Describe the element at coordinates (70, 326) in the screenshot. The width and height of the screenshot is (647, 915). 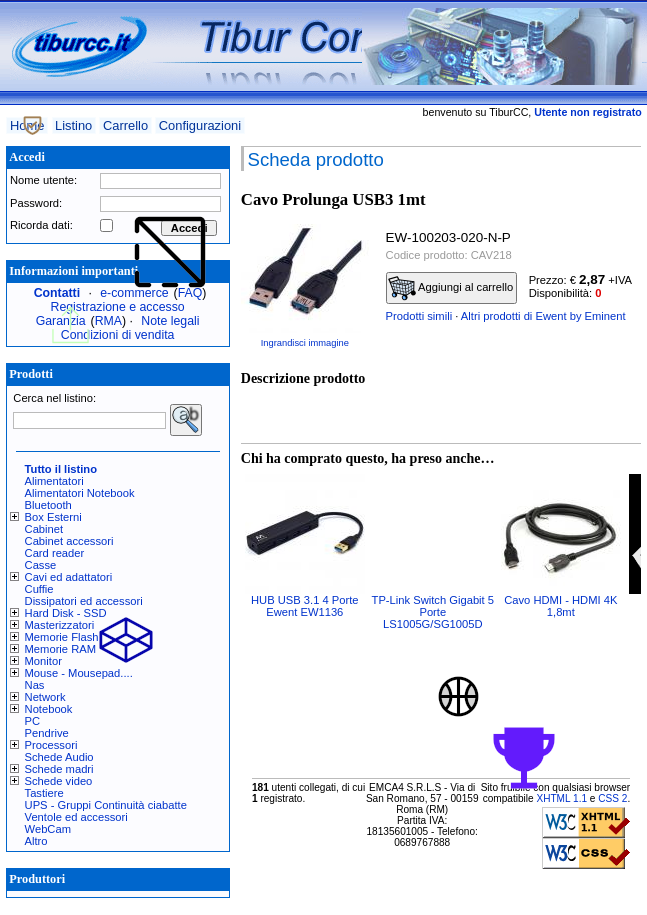
I see `upload a file or document` at that location.